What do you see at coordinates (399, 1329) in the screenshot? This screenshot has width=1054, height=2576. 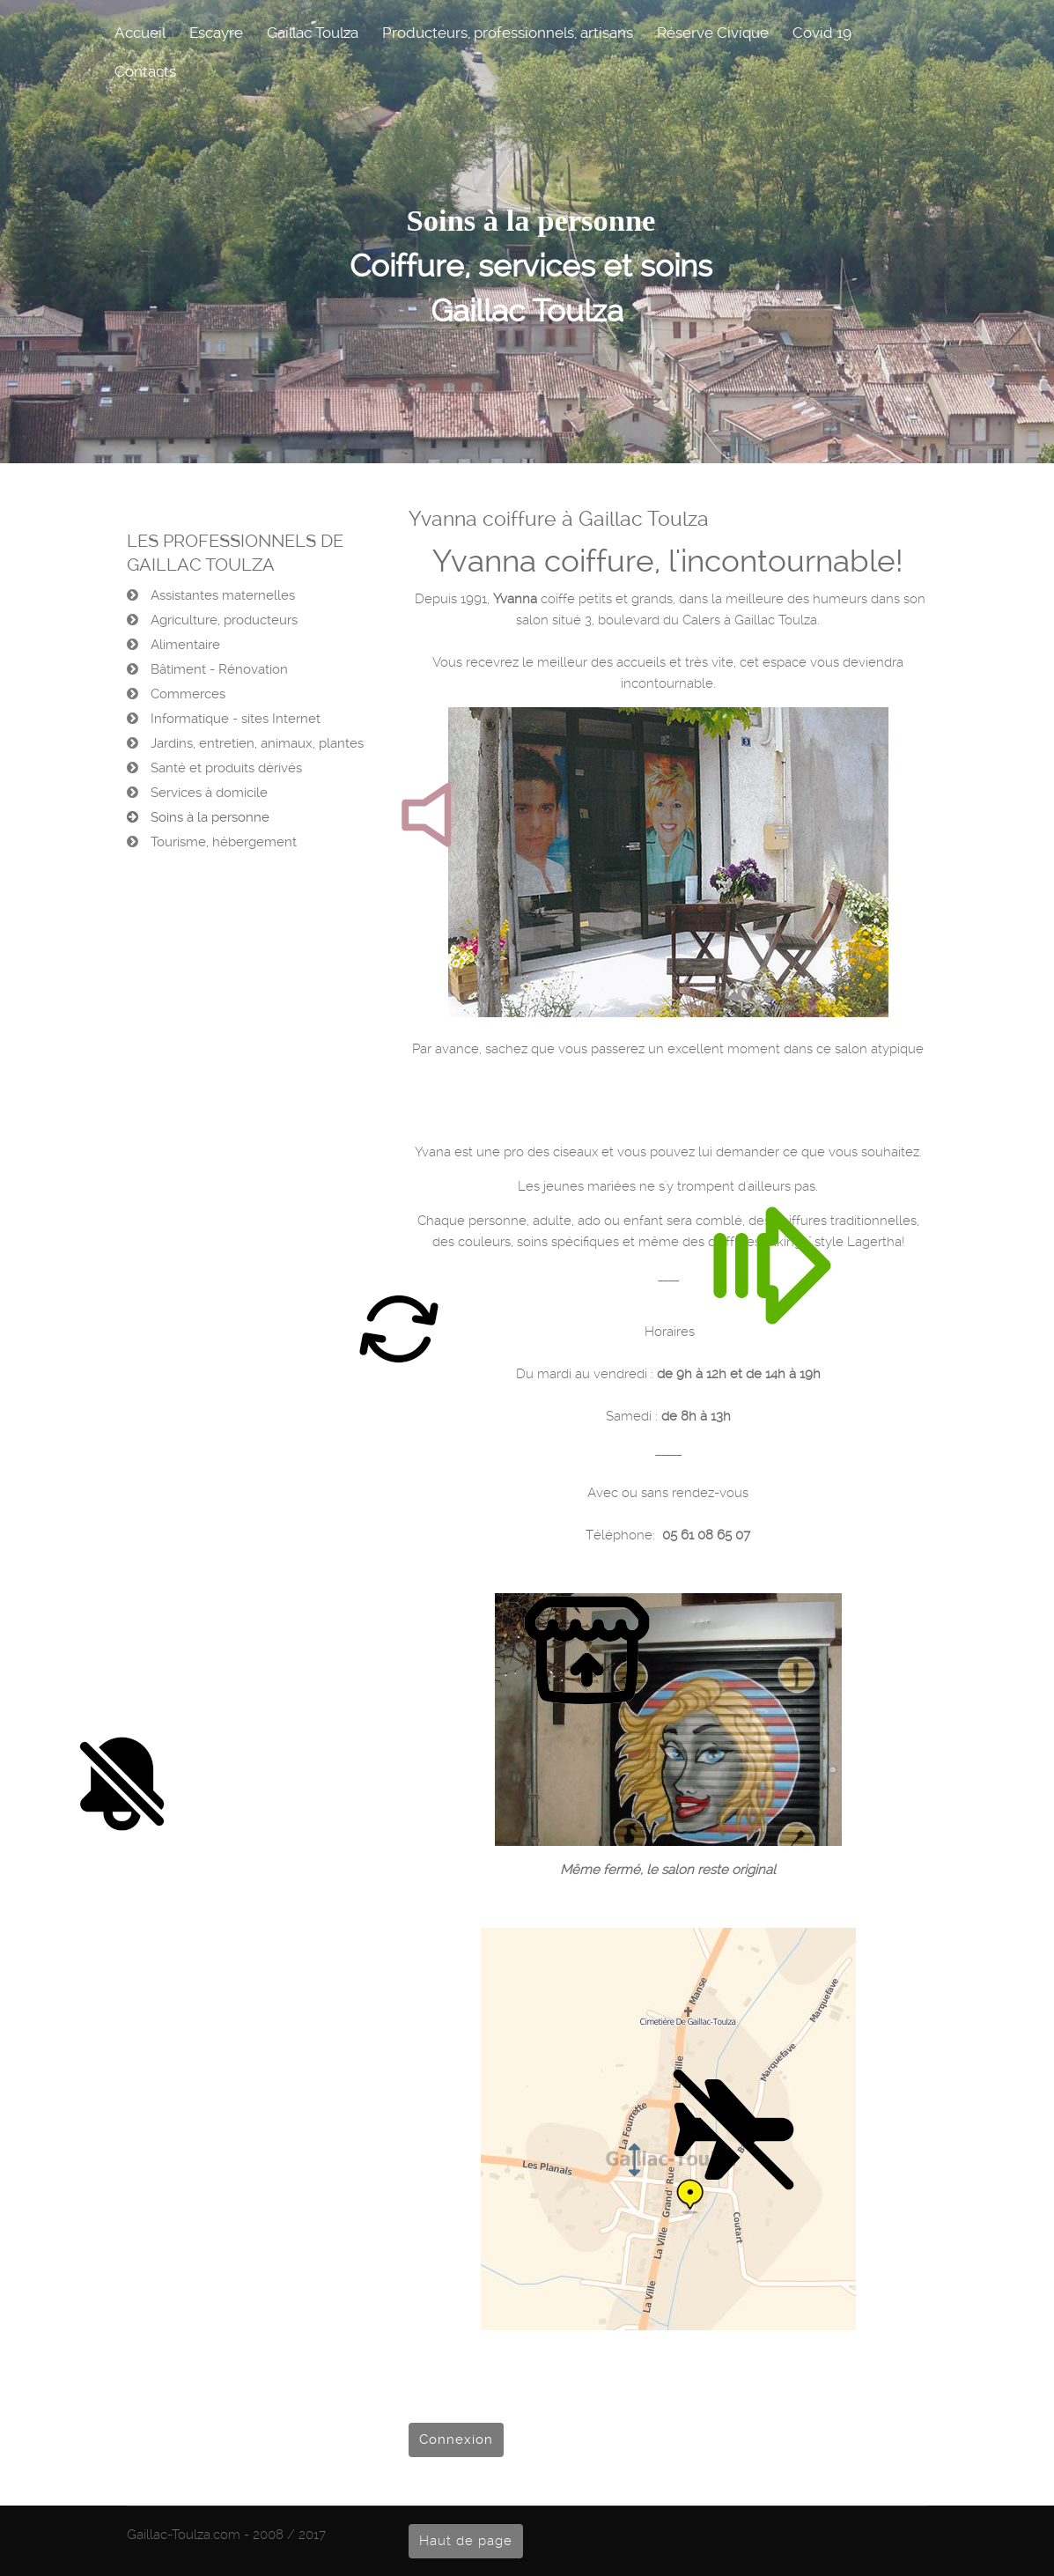 I see `sync data across devices` at bounding box center [399, 1329].